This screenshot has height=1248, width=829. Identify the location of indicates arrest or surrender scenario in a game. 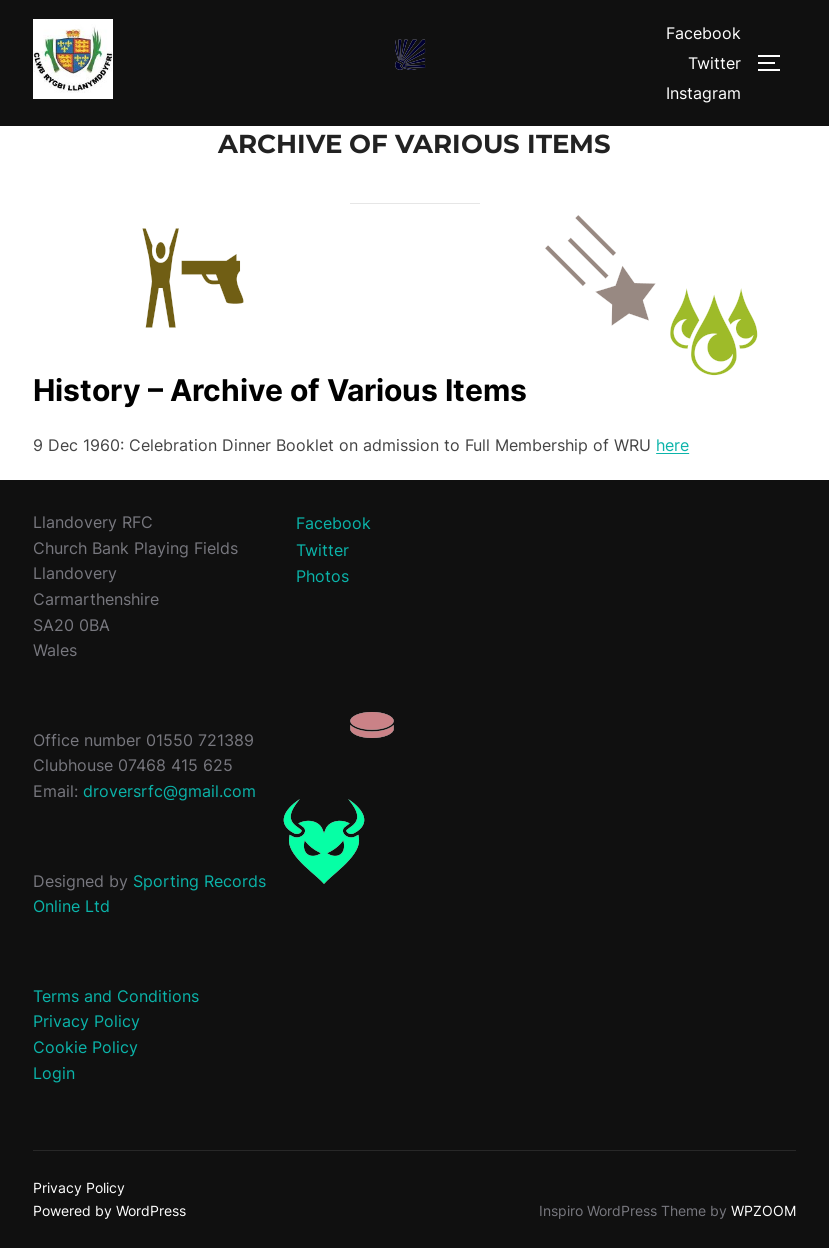
(193, 278).